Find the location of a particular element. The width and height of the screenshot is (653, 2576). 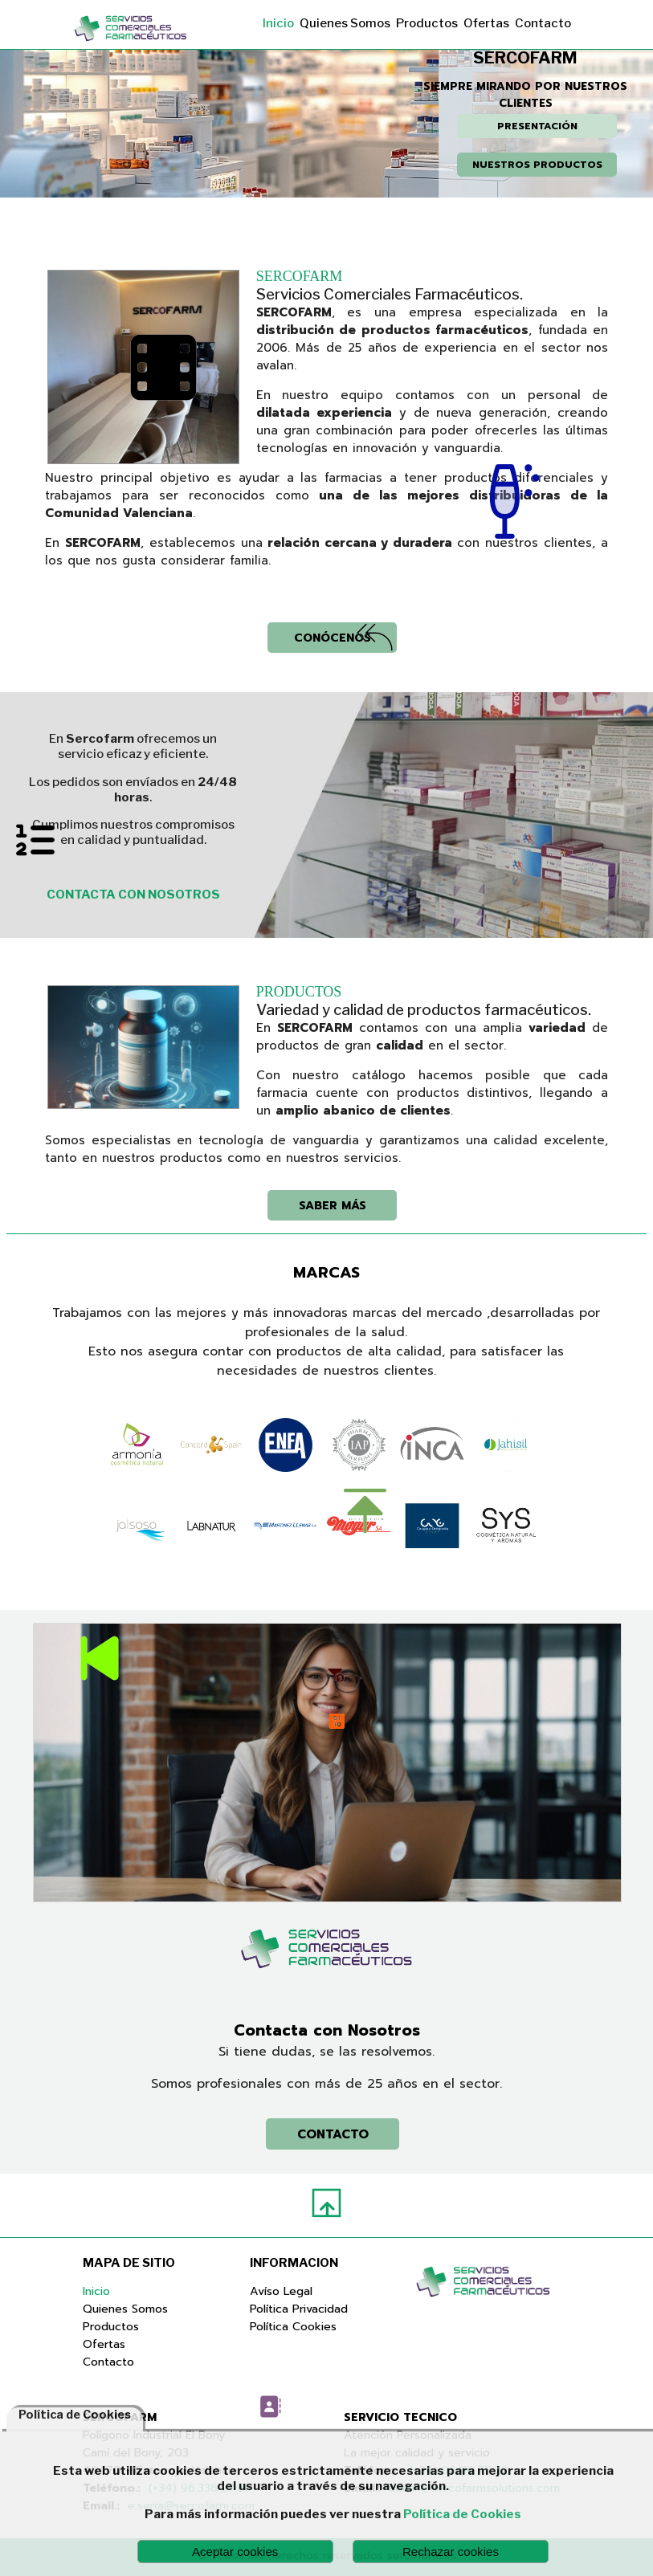

access video or movie content is located at coordinates (163, 367).